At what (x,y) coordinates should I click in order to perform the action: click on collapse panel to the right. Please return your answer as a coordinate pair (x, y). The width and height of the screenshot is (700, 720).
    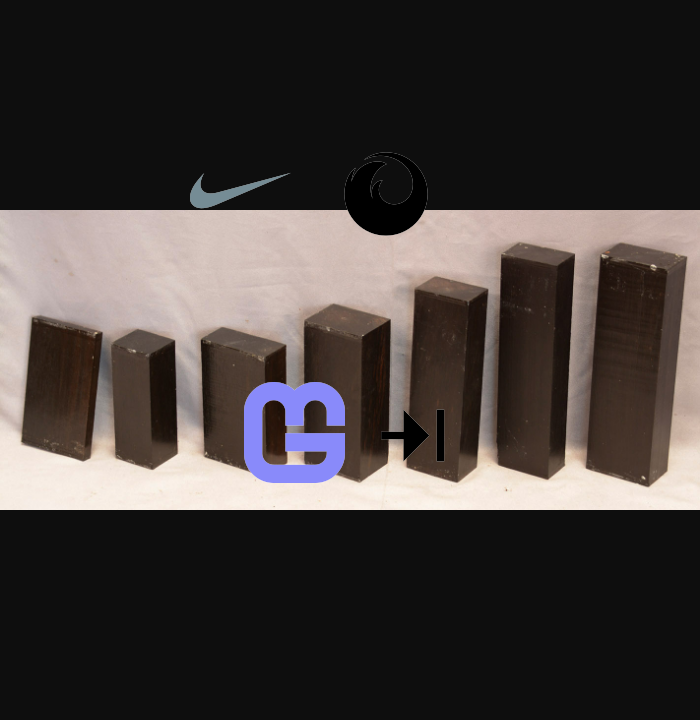
    Looking at the image, I should click on (414, 435).